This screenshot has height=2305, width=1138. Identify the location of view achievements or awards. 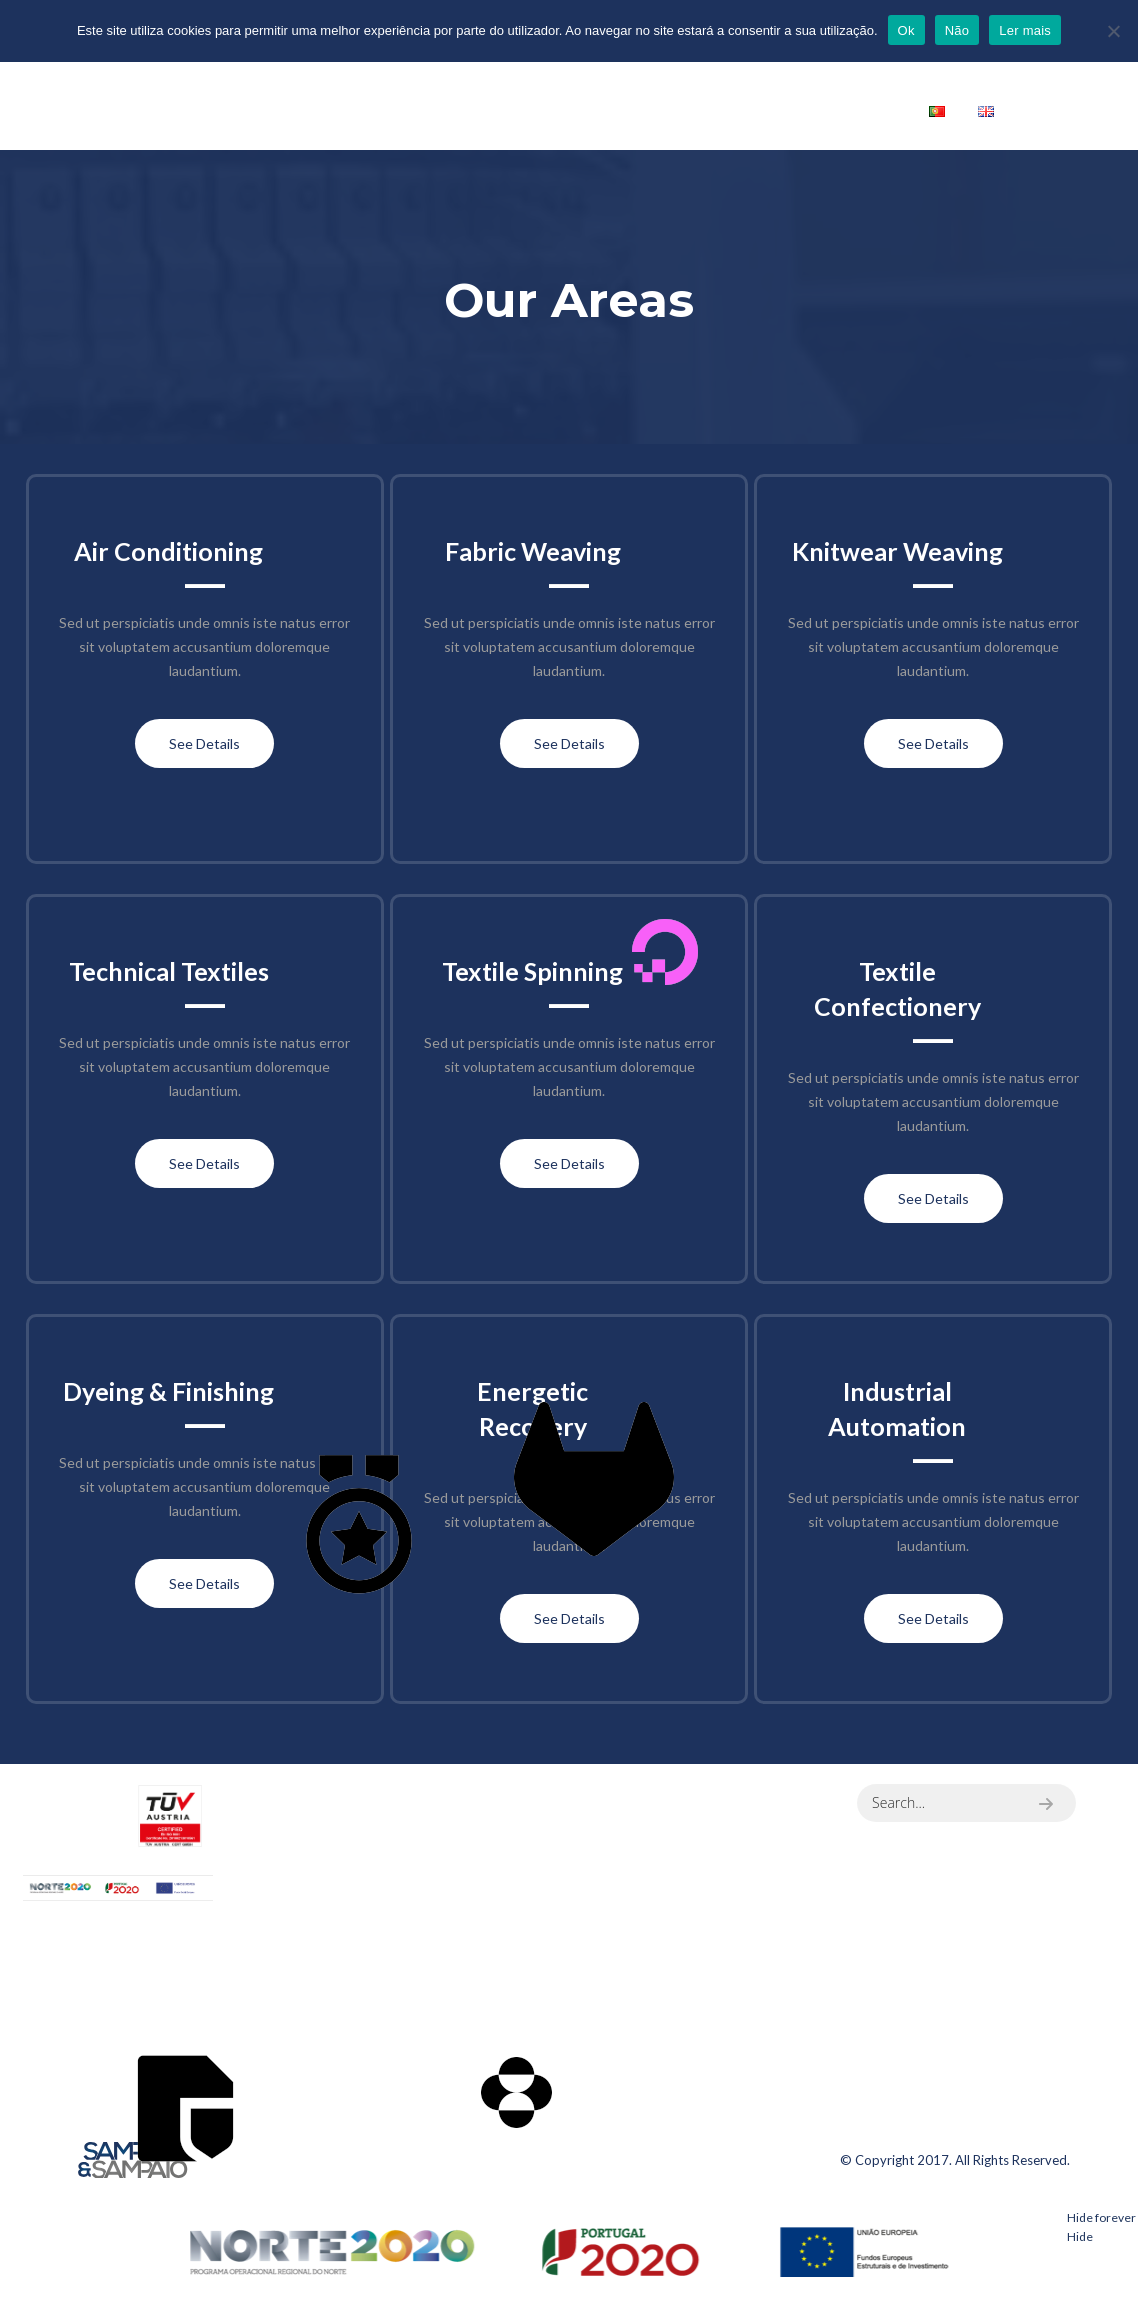
(359, 1521).